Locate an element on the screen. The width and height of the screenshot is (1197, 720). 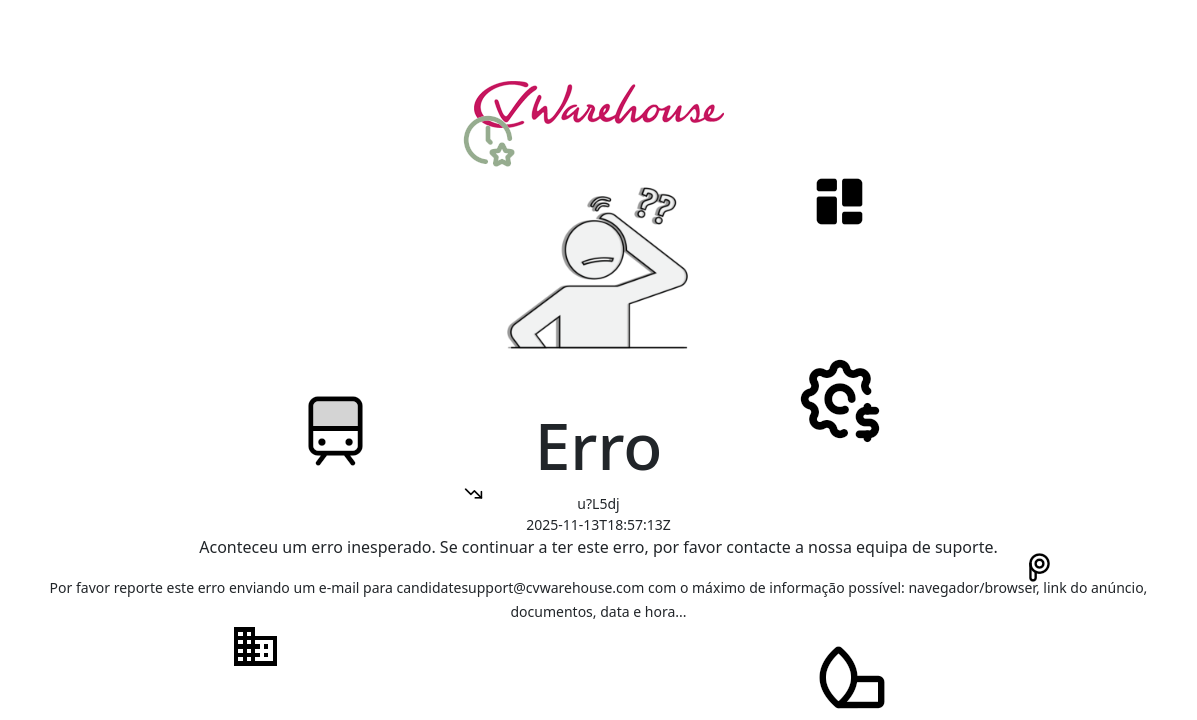
switch to board or grid layout view is located at coordinates (839, 201).